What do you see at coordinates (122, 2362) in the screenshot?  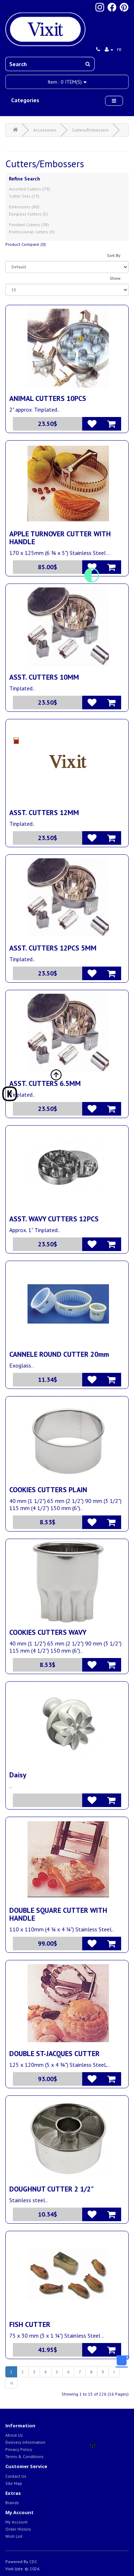 I see `find nearby coffee shops or cafes` at bounding box center [122, 2362].